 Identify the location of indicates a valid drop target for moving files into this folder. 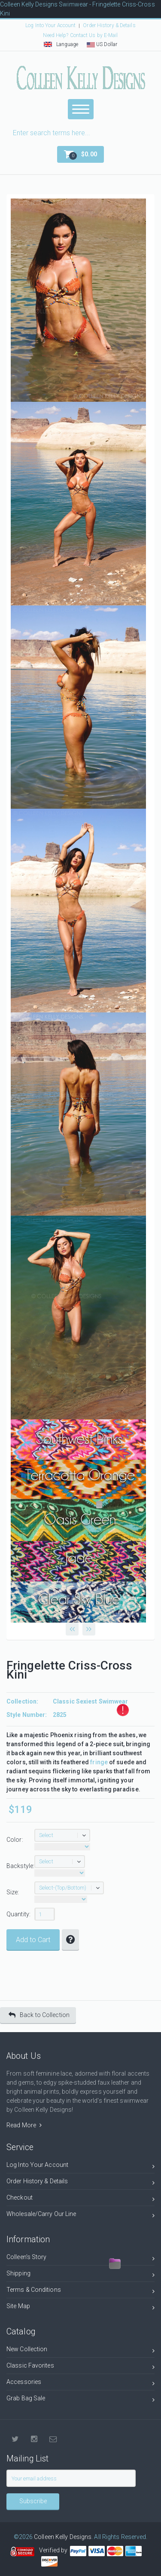
(115, 2263).